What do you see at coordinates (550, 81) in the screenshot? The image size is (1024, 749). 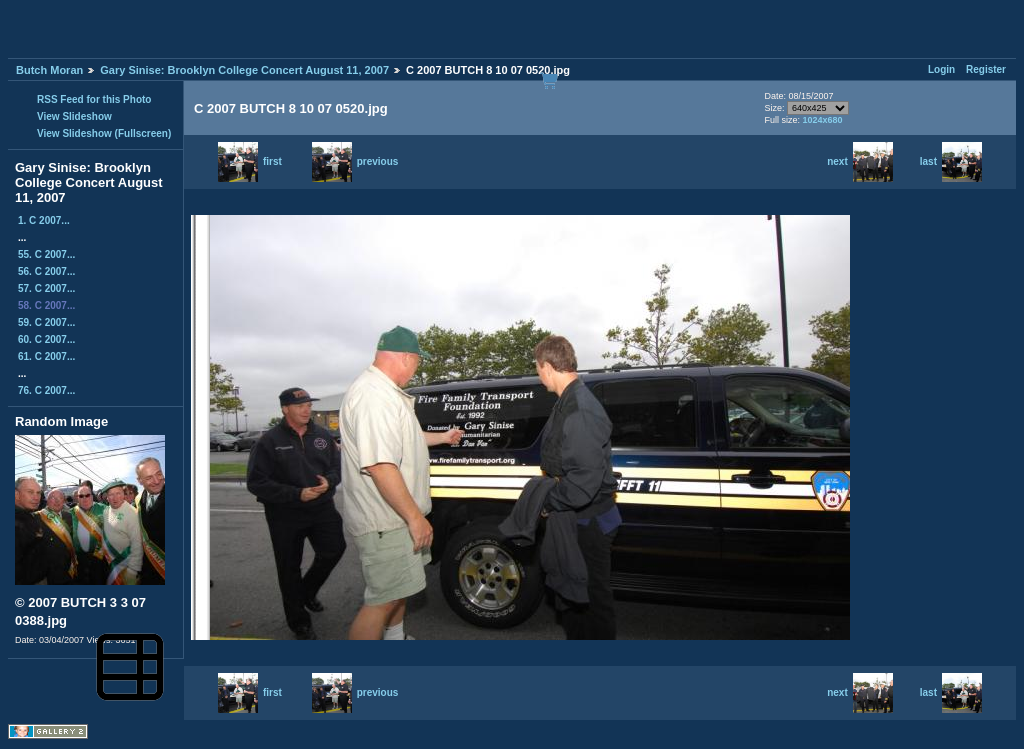 I see `view your shopping cart` at bounding box center [550, 81].